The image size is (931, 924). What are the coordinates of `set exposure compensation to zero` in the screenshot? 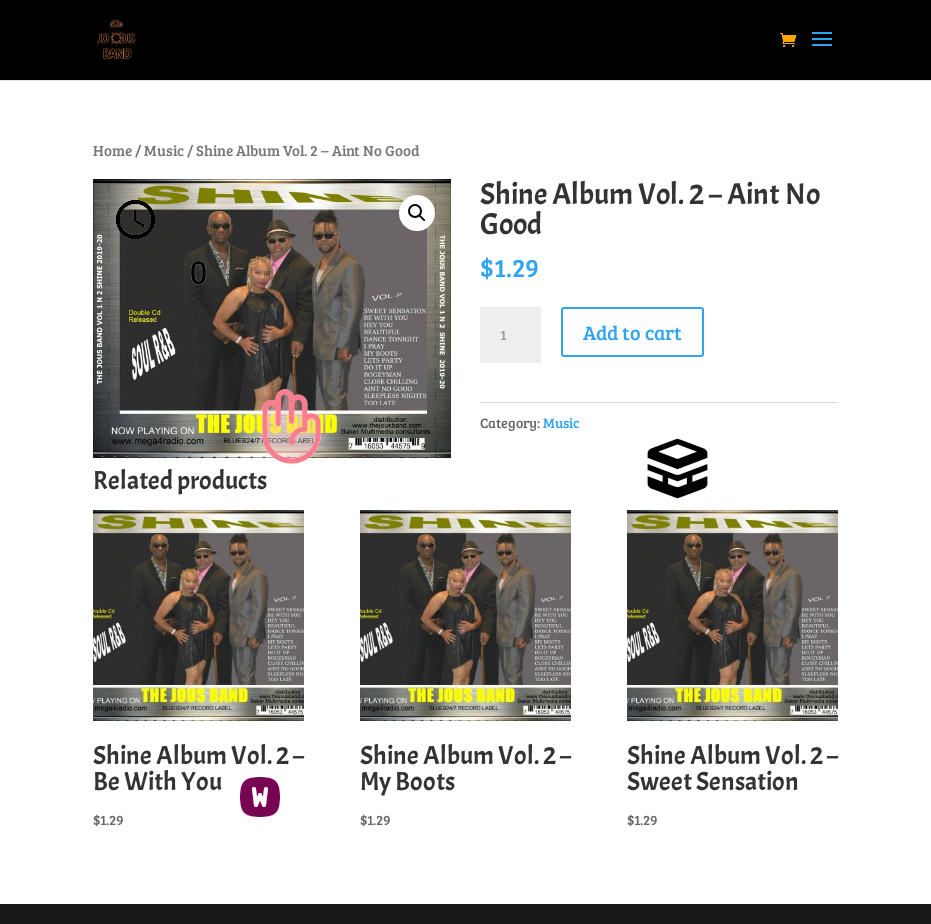 It's located at (198, 273).